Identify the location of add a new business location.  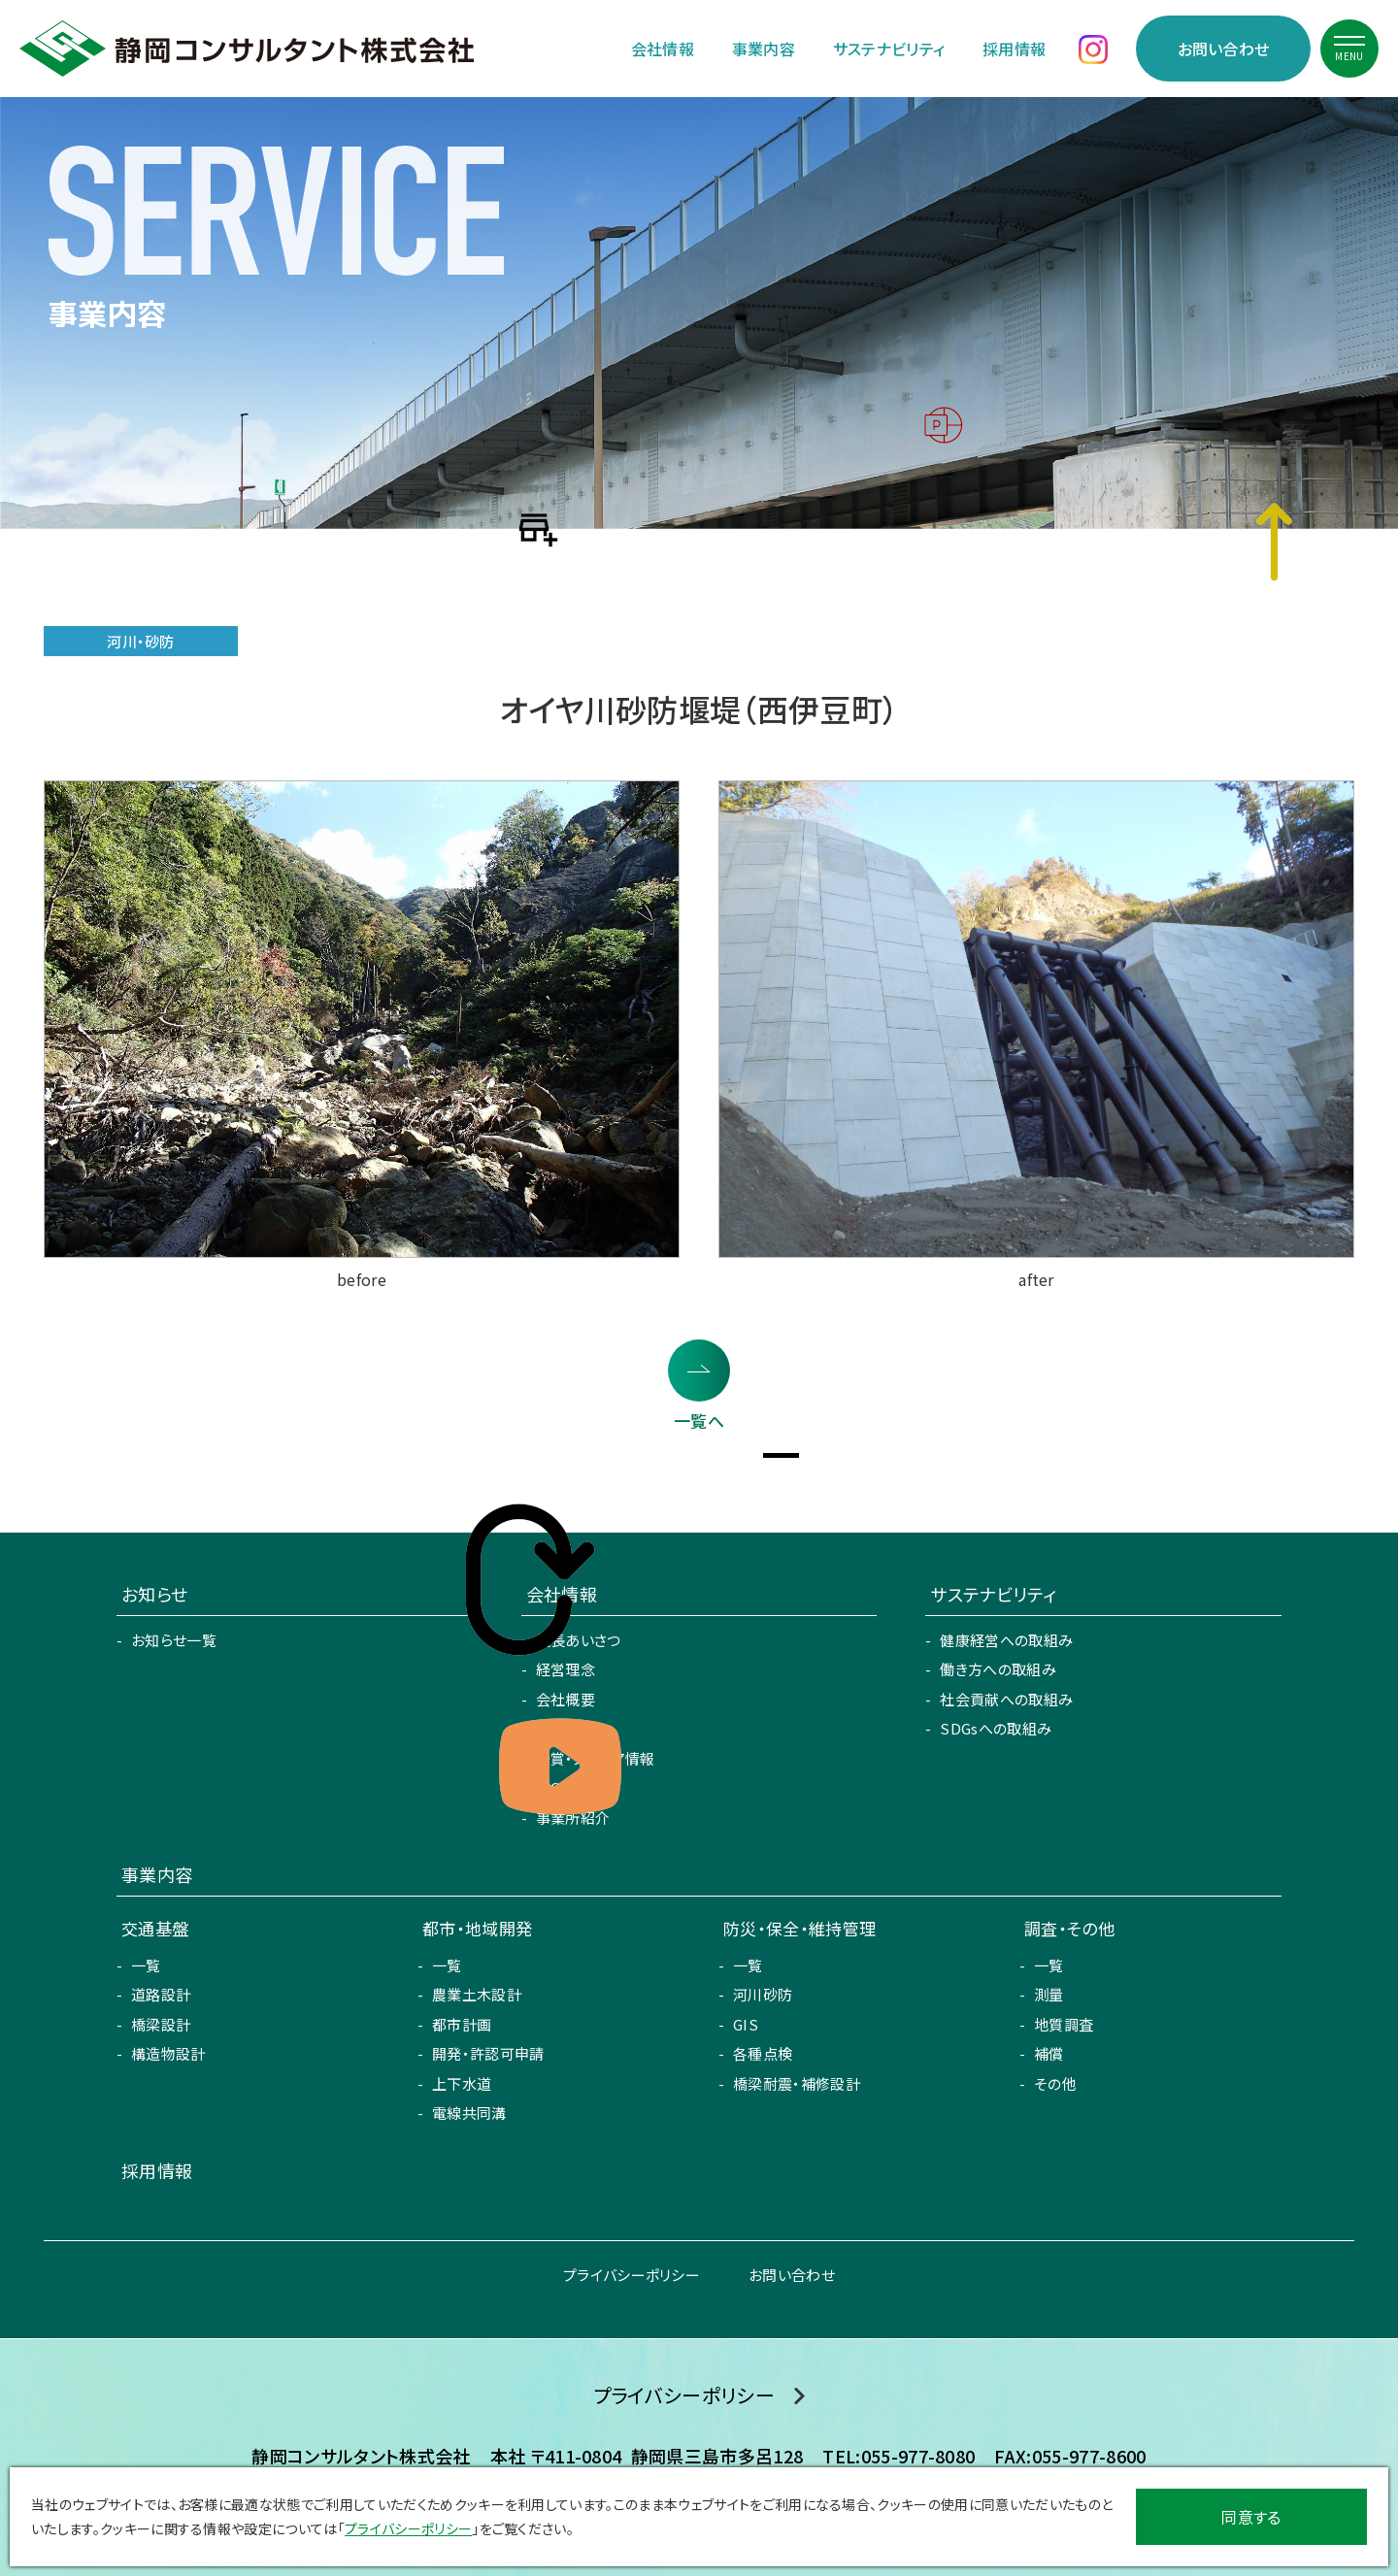
(538, 527).